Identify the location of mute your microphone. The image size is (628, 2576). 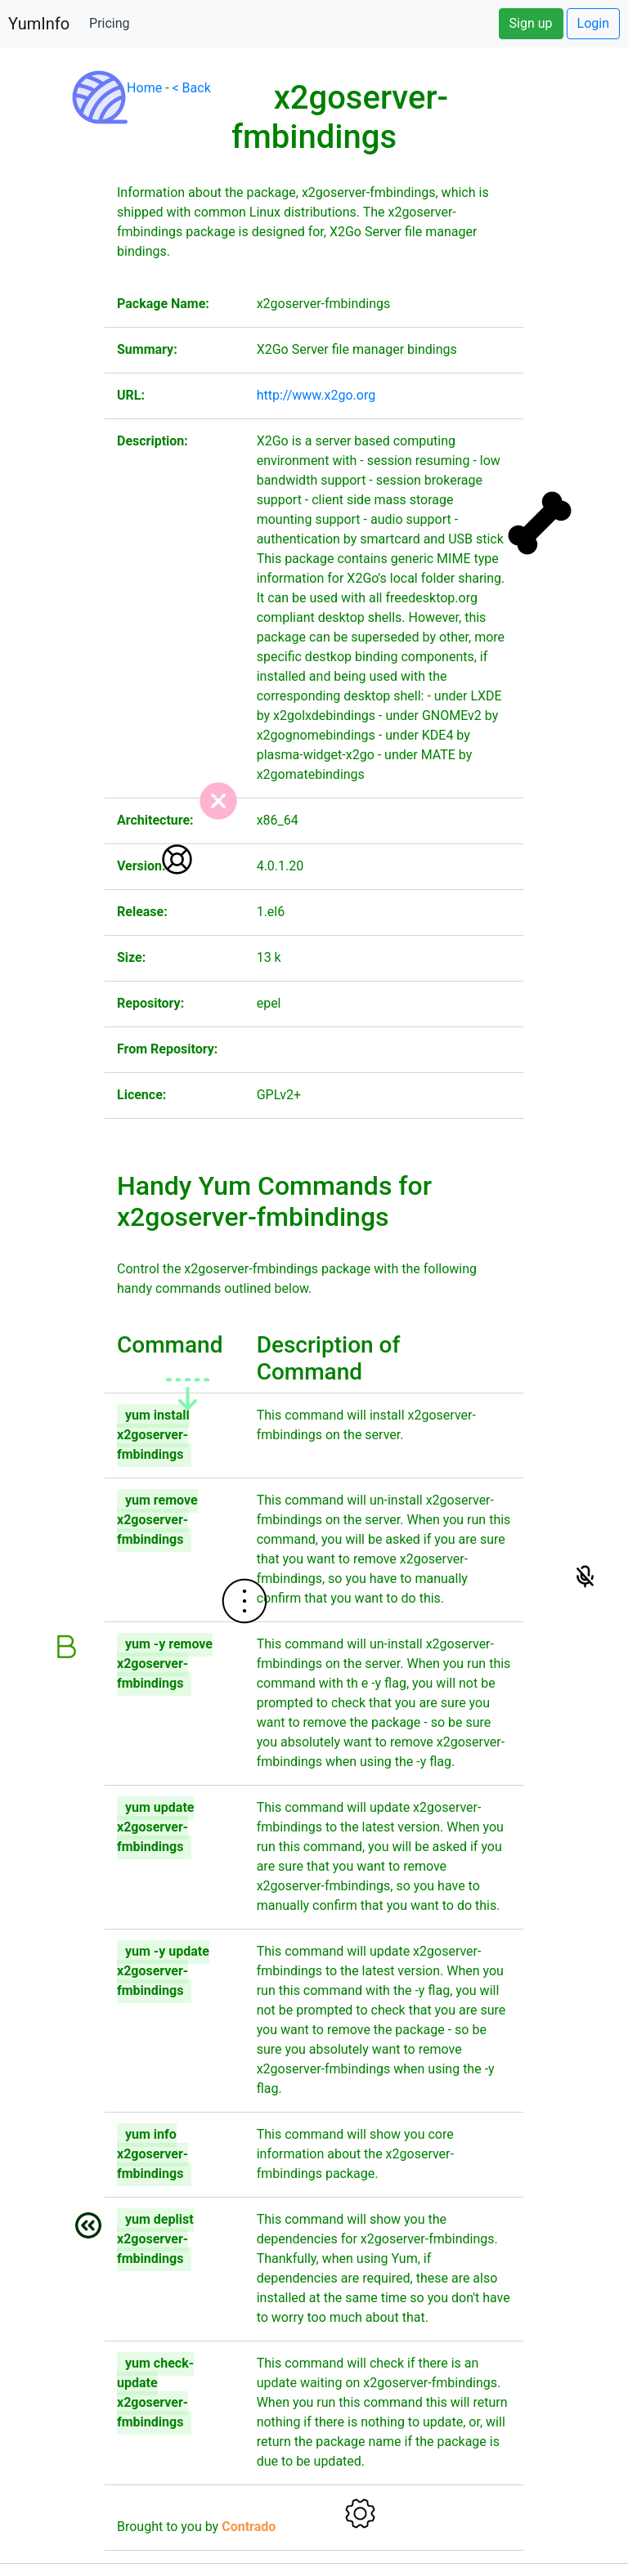
(585, 1576).